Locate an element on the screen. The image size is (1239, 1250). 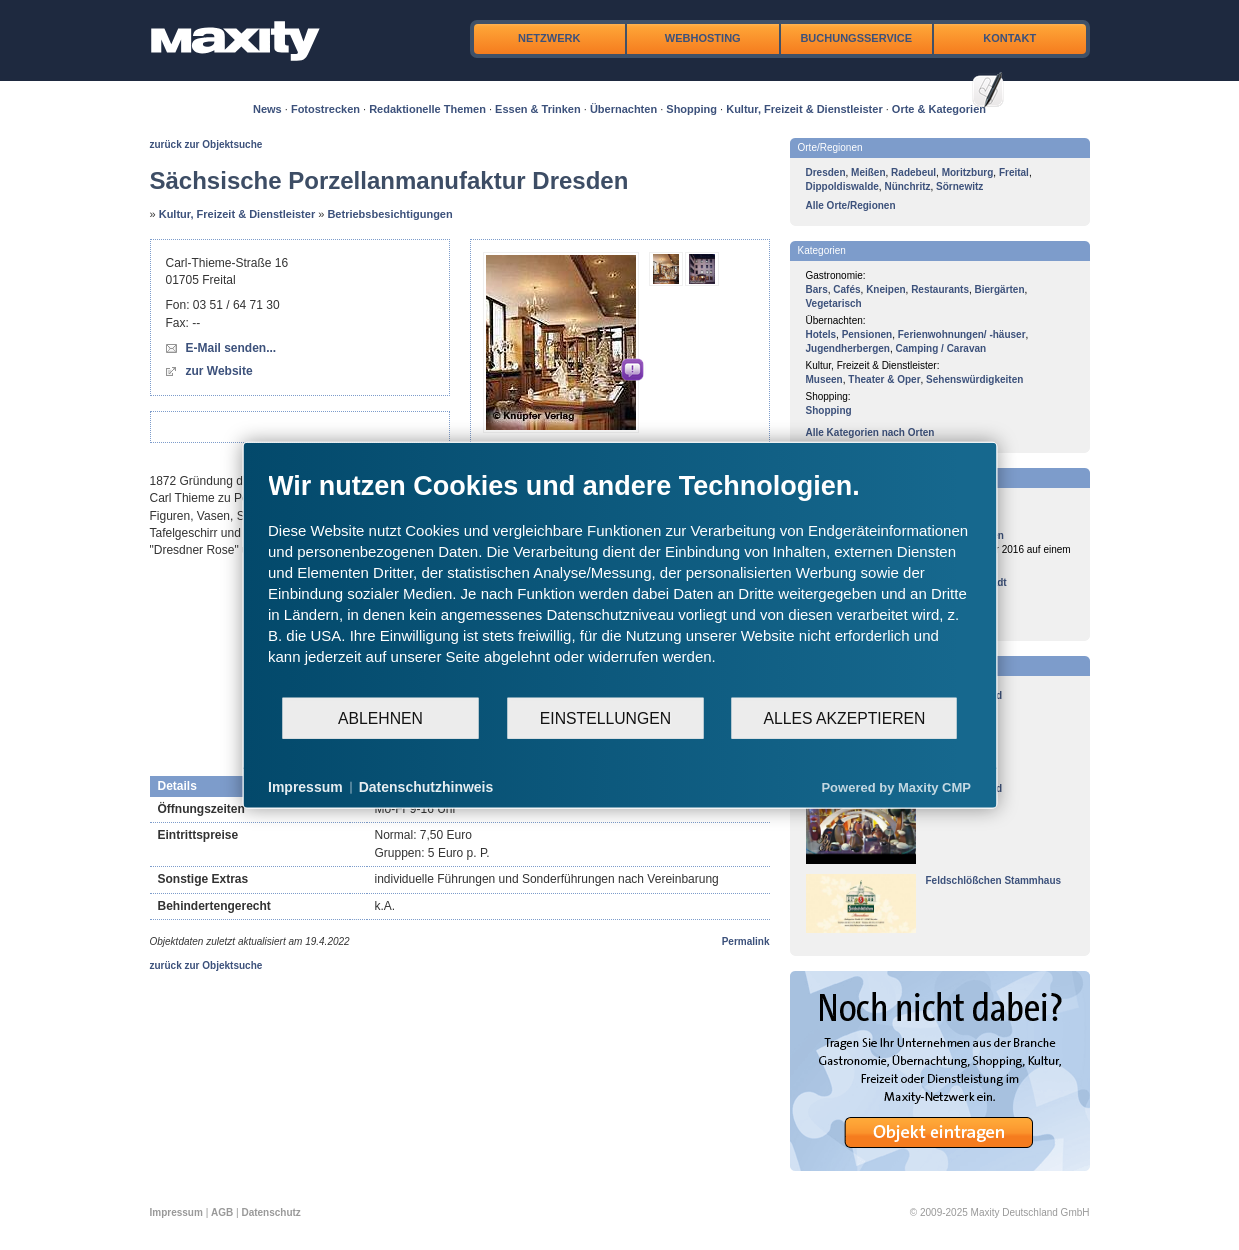
open script editor to write or edit applescript code is located at coordinates (988, 91).